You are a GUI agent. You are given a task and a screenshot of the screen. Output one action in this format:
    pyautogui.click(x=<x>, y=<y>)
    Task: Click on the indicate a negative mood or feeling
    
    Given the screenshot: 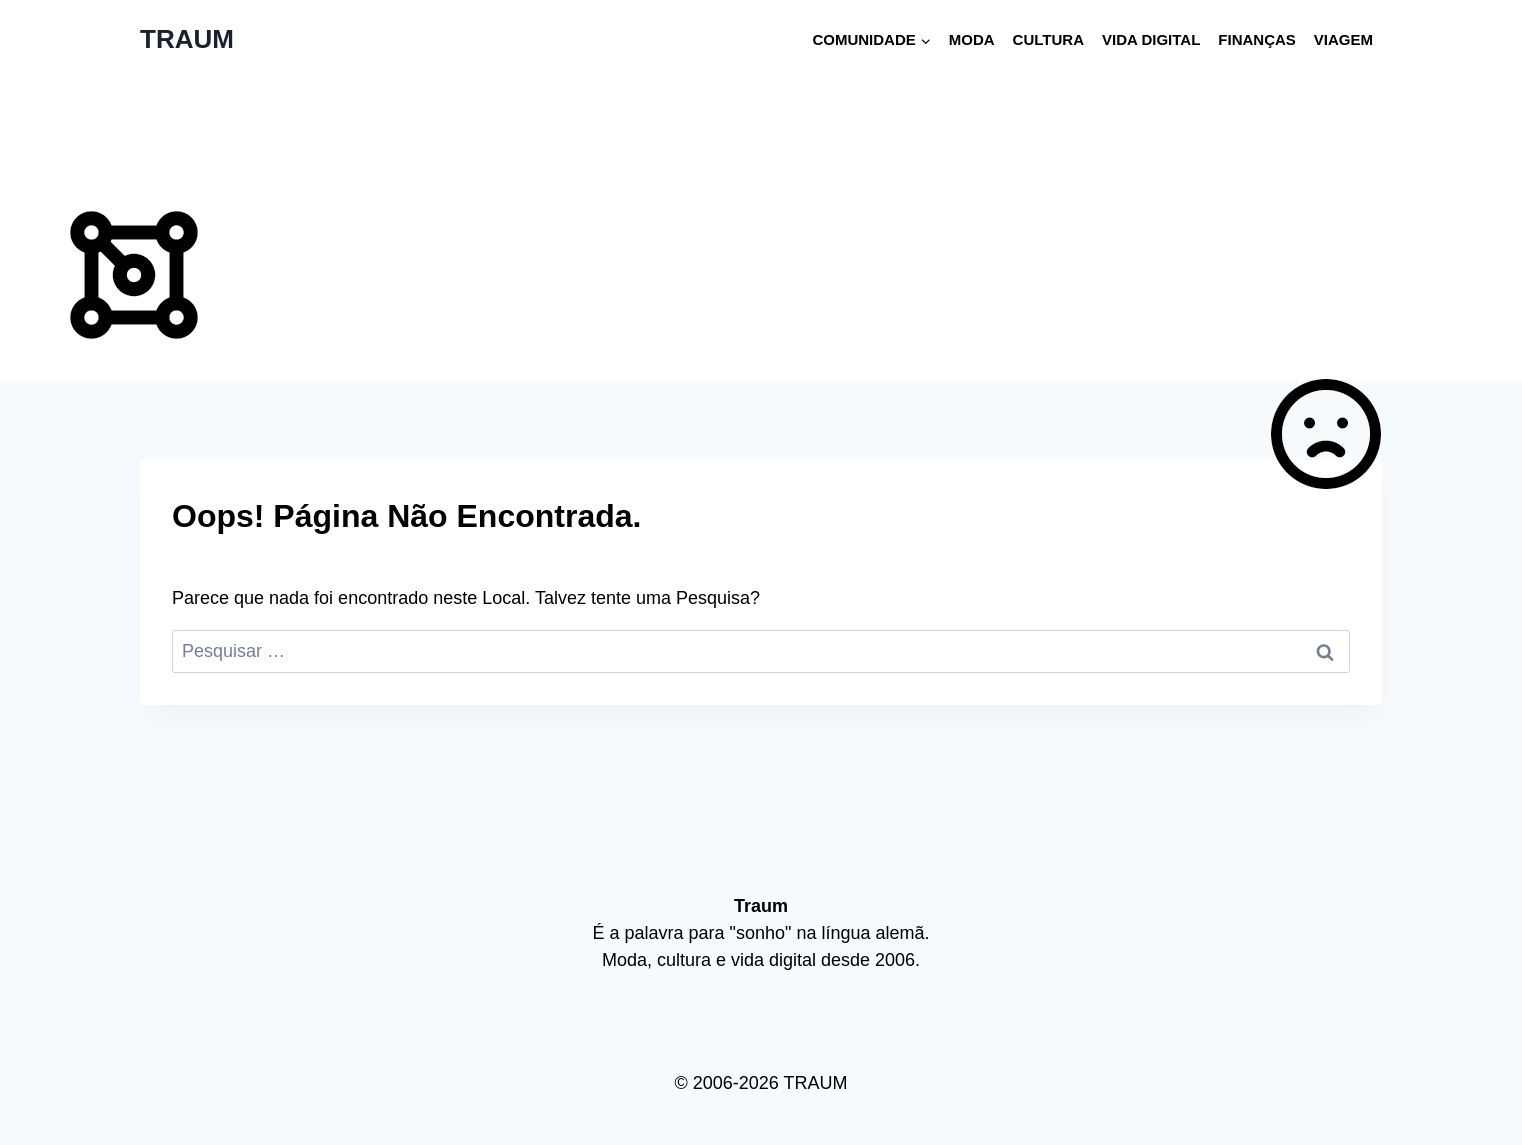 What is the action you would take?
    pyautogui.click(x=1326, y=434)
    